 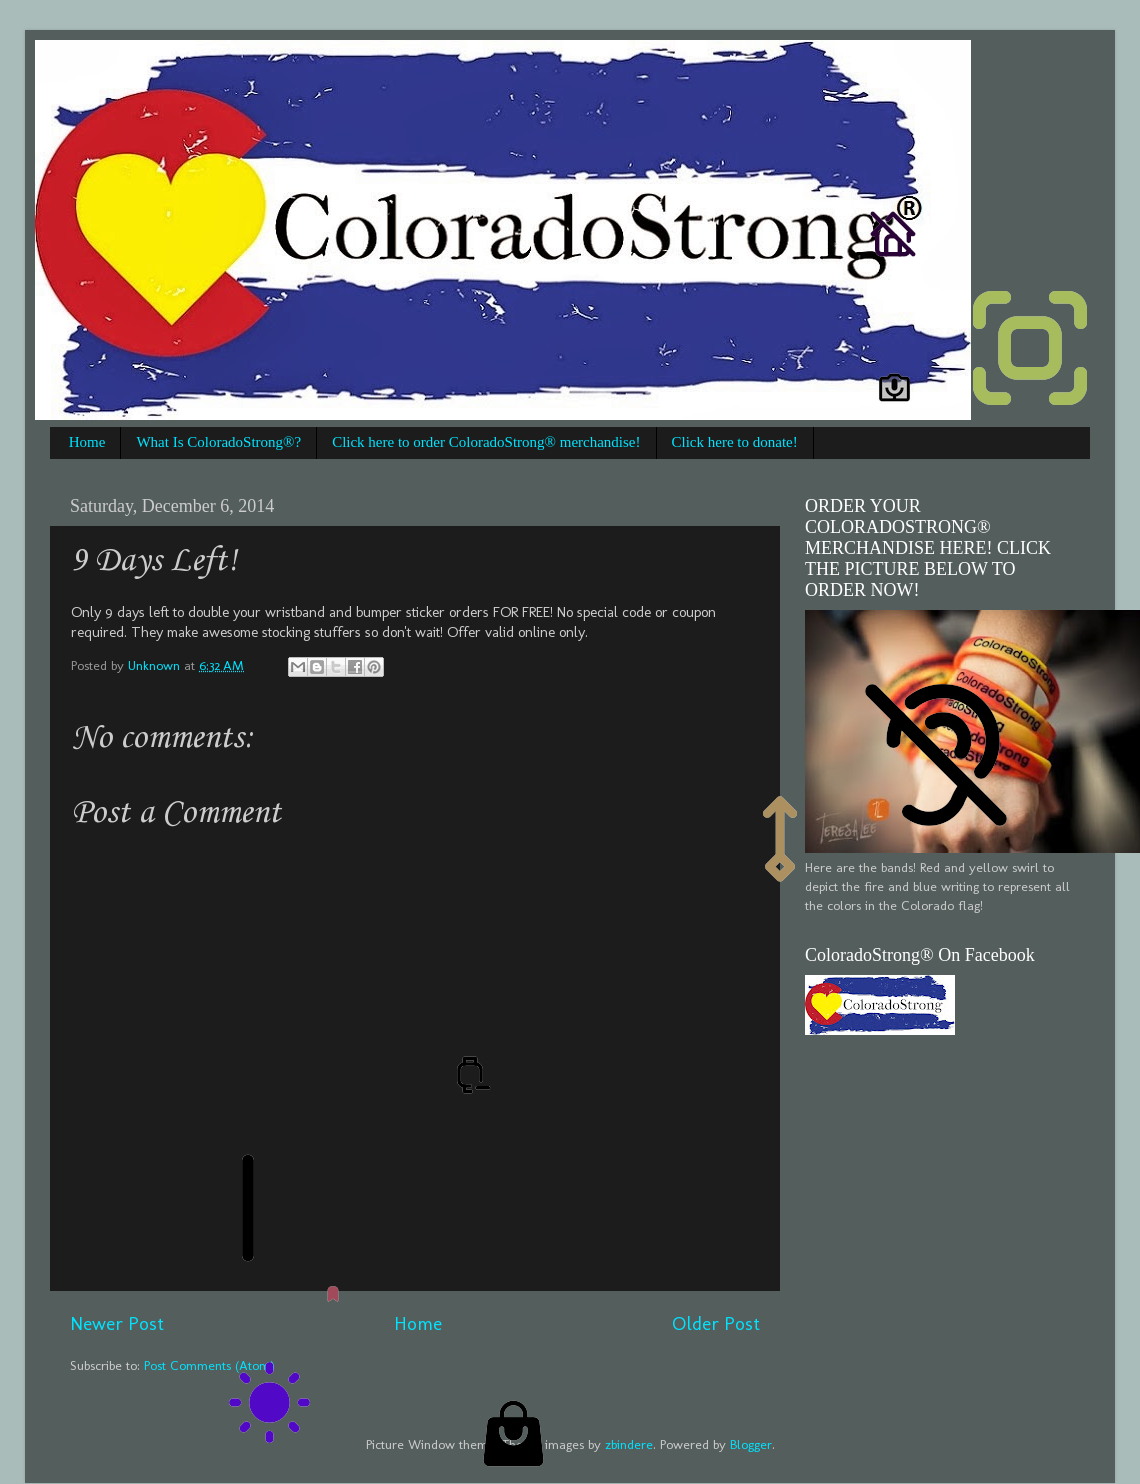 What do you see at coordinates (1030, 348) in the screenshot?
I see `scan or capture an object` at bounding box center [1030, 348].